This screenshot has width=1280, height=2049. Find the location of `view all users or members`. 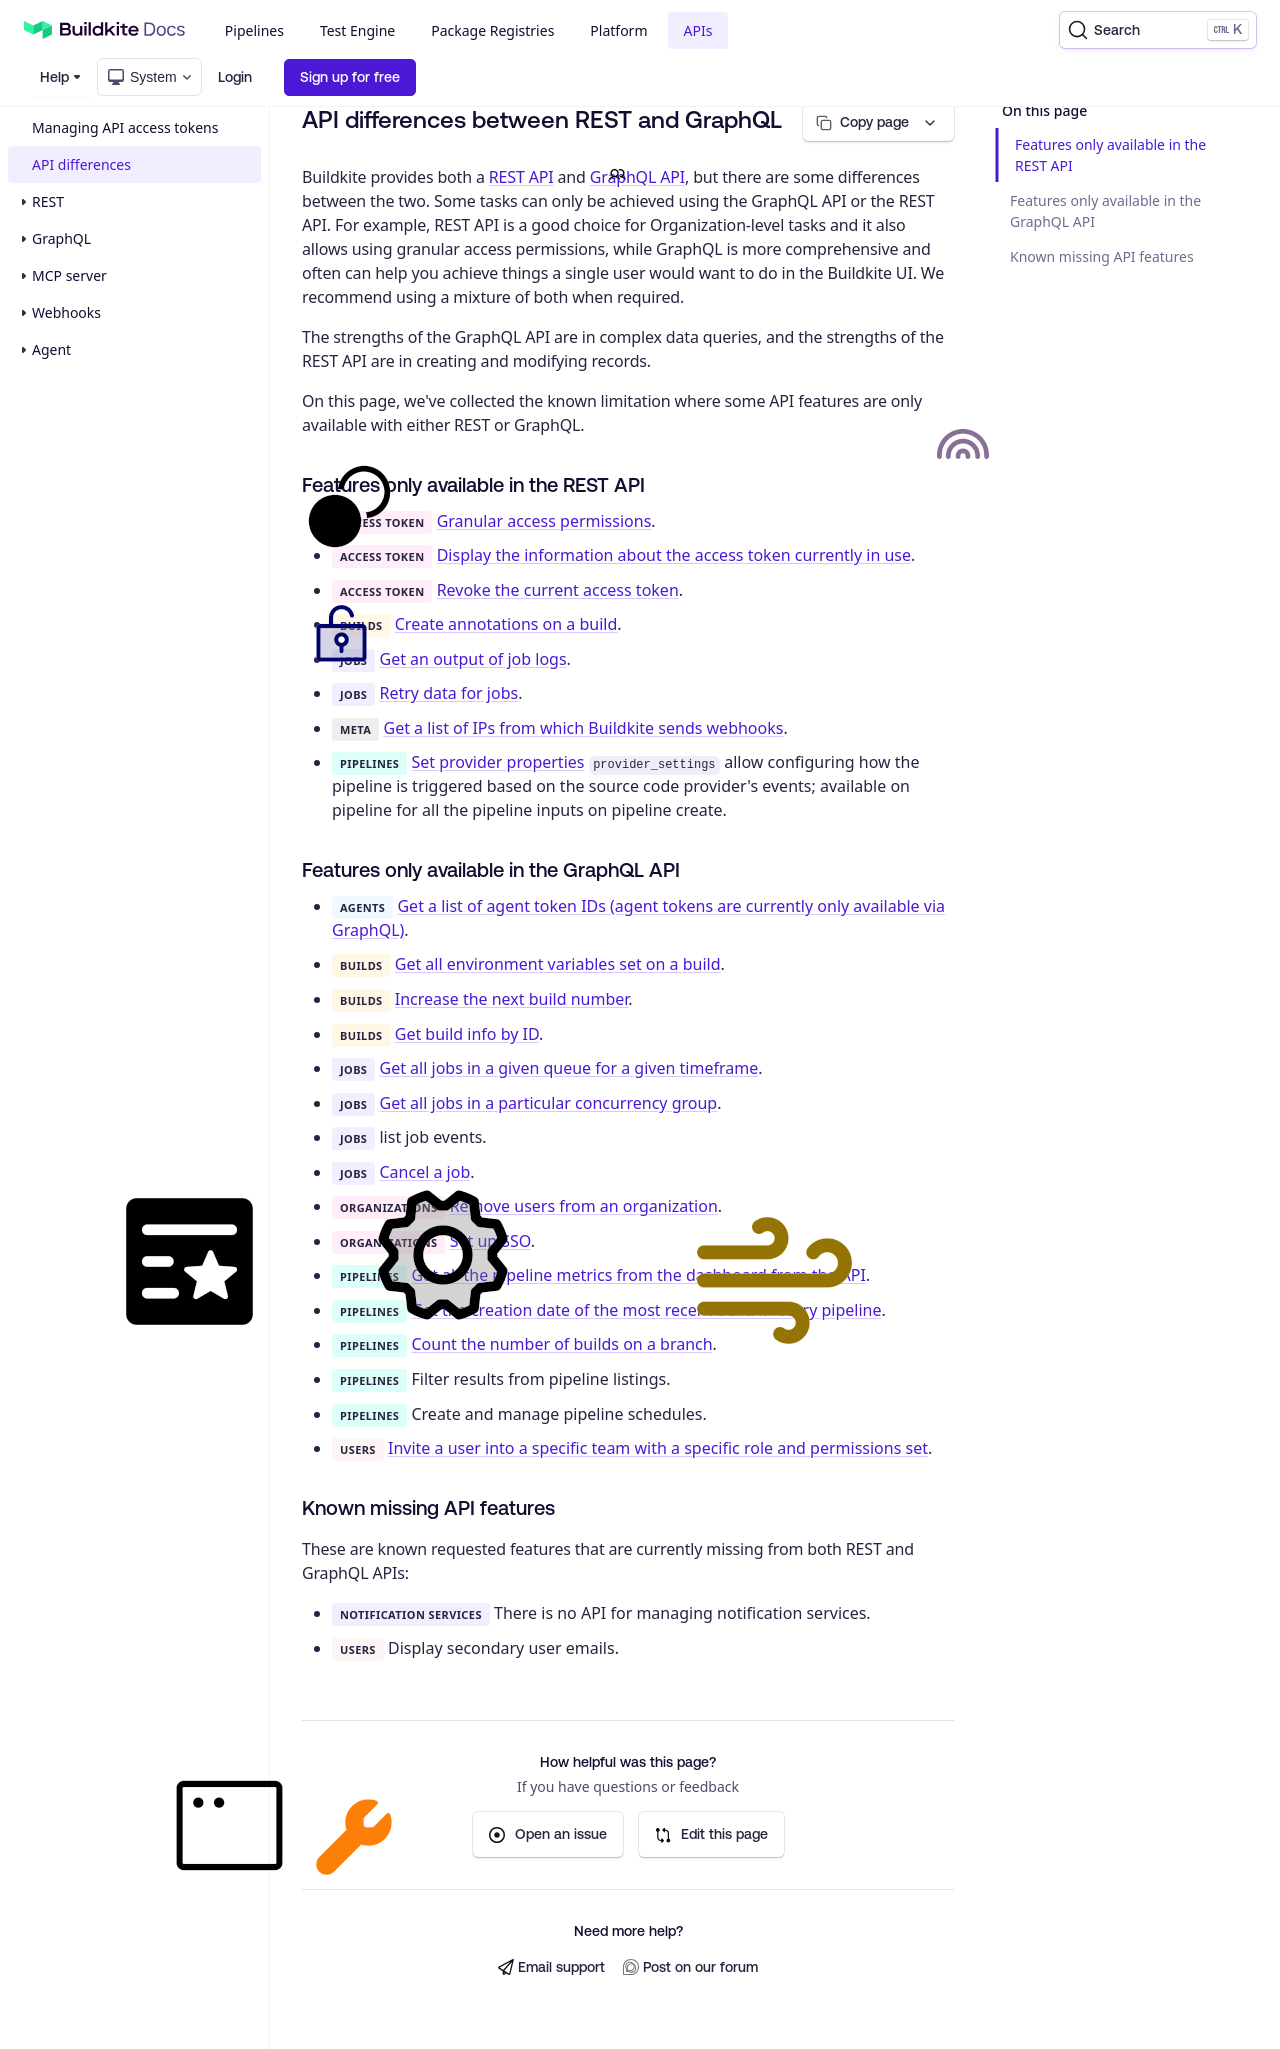

view all users or members is located at coordinates (617, 174).